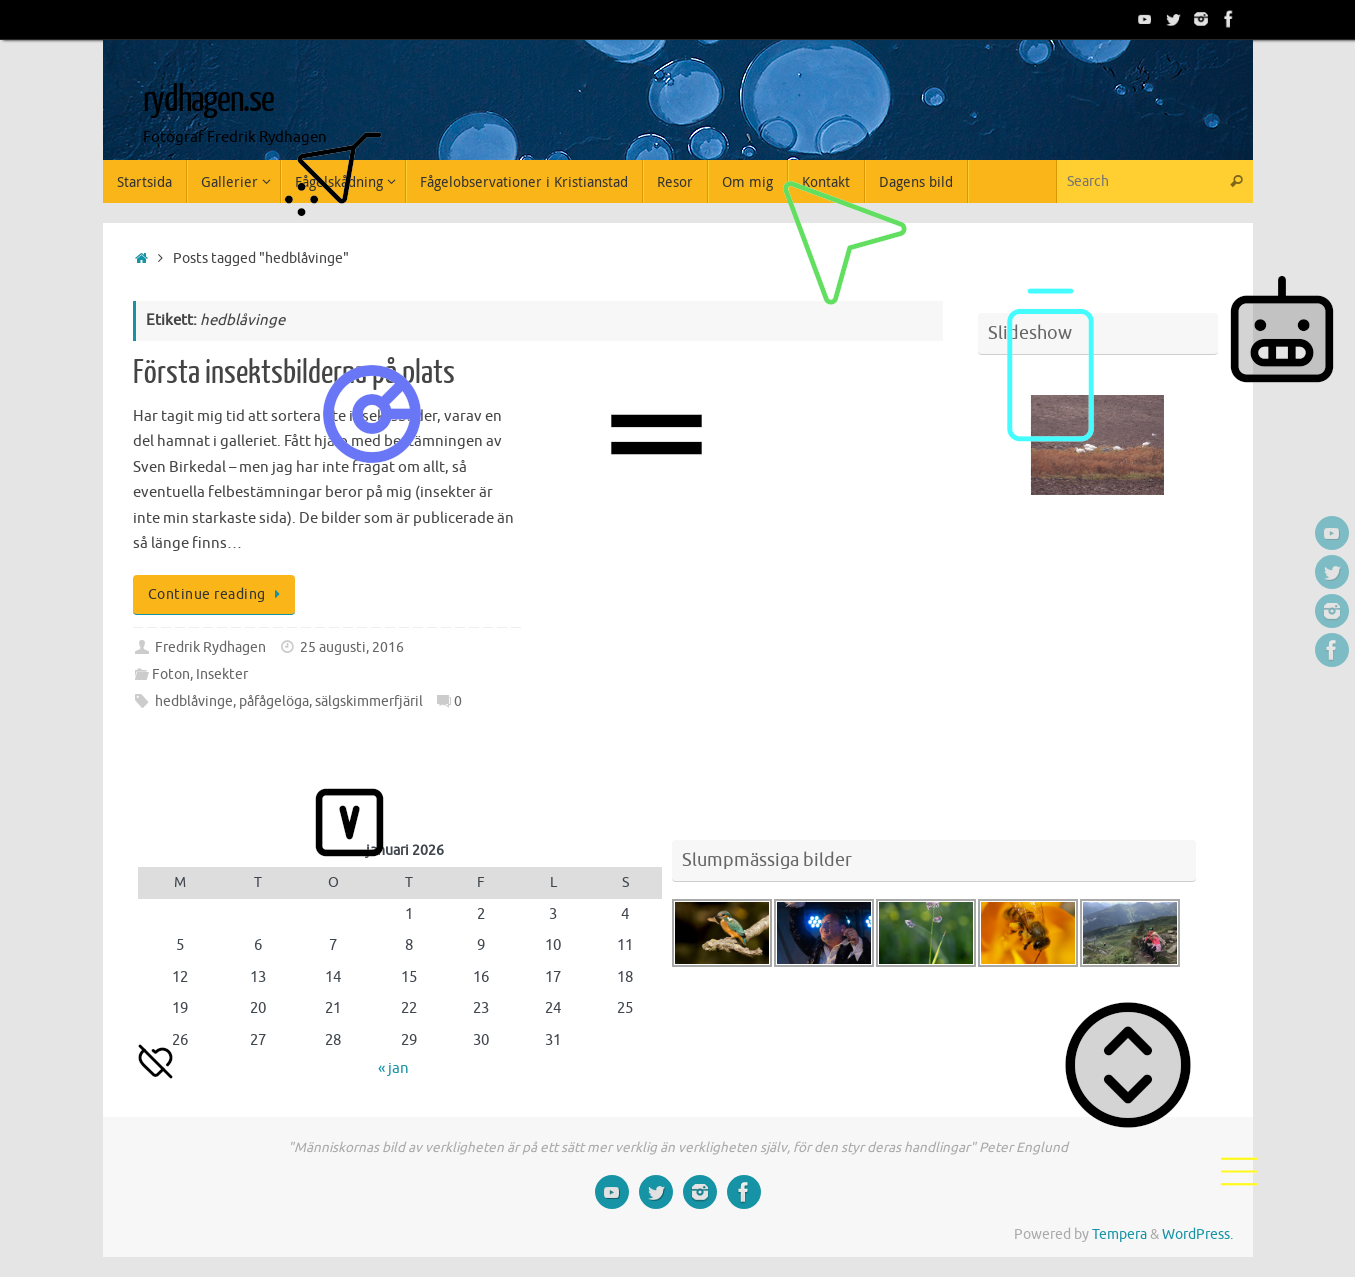  What do you see at coordinates (1050, 367) in the screenshot?
I see `indicates battery is completely drained` at bounding box center [1050, 367].